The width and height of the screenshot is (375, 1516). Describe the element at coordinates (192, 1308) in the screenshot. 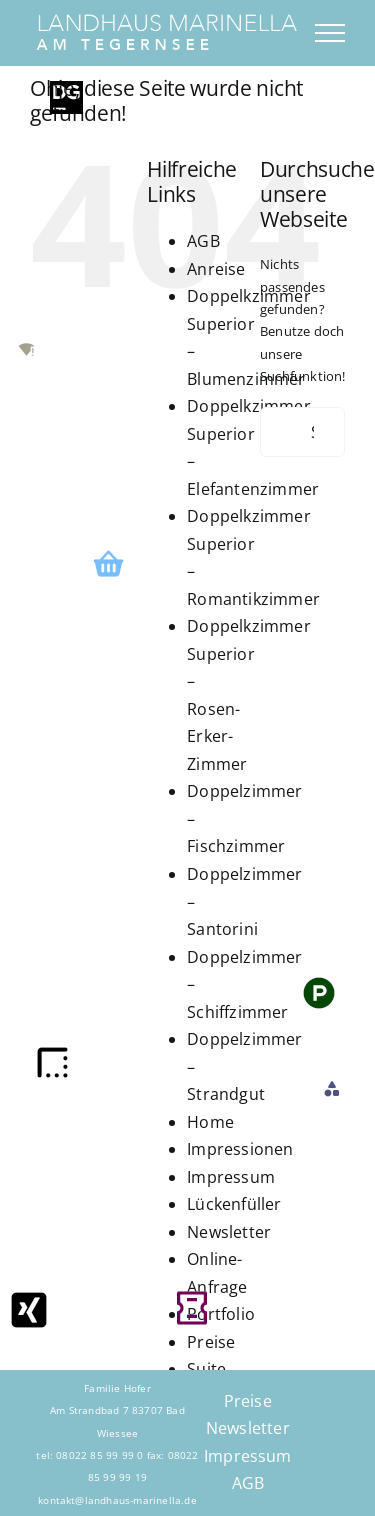

I see `view available coupons or discounts` at that location.